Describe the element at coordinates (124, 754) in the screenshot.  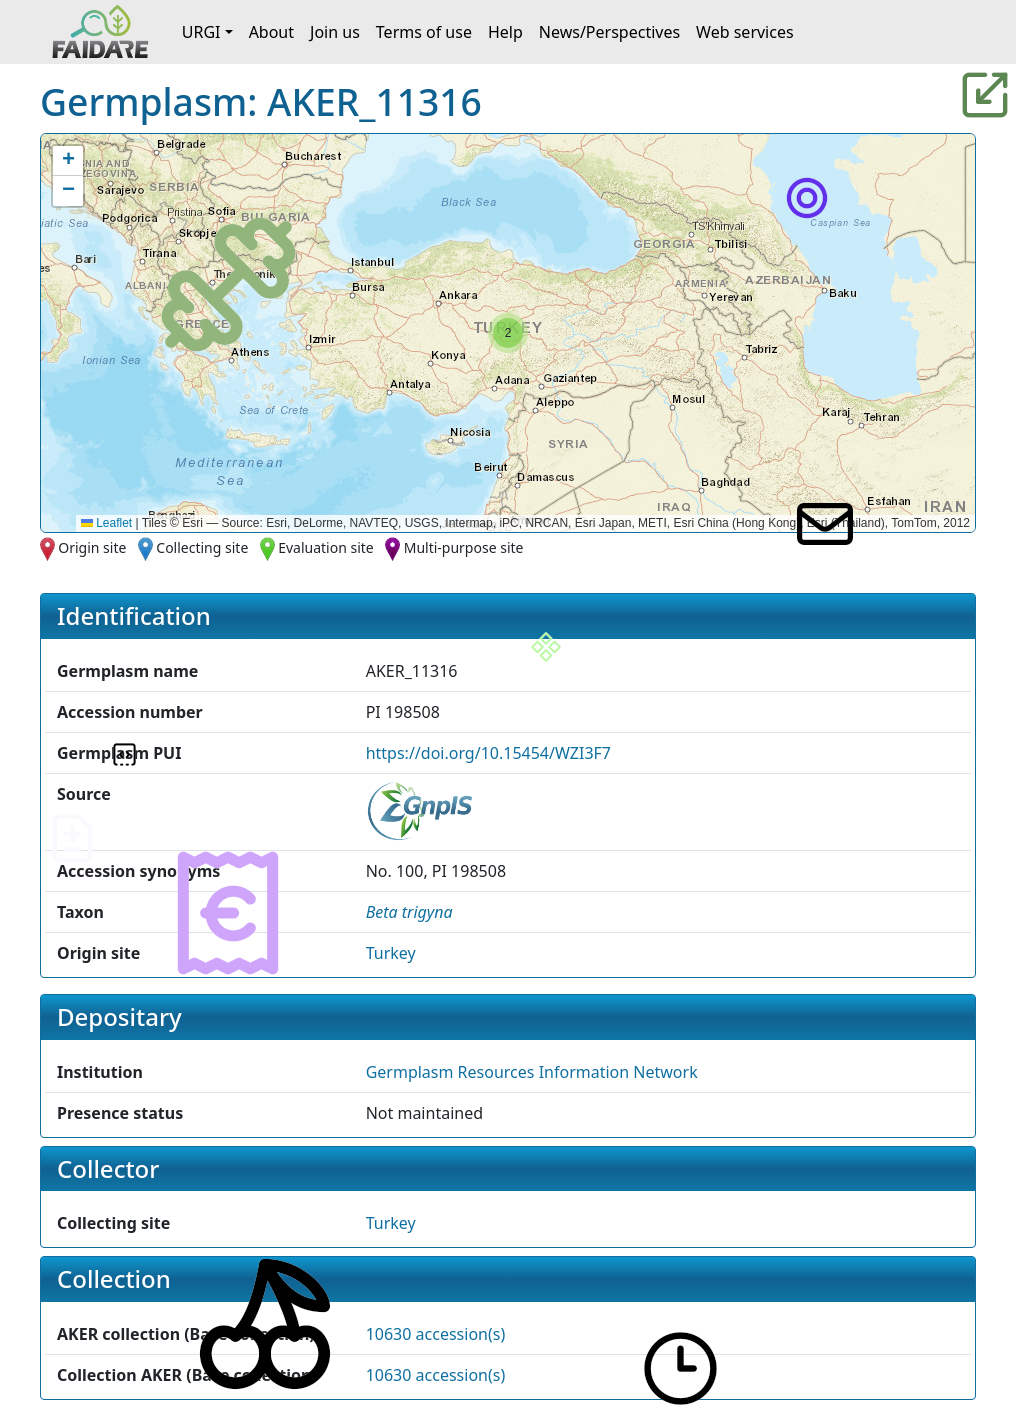
I see `embed code snippet in a container` at that location.